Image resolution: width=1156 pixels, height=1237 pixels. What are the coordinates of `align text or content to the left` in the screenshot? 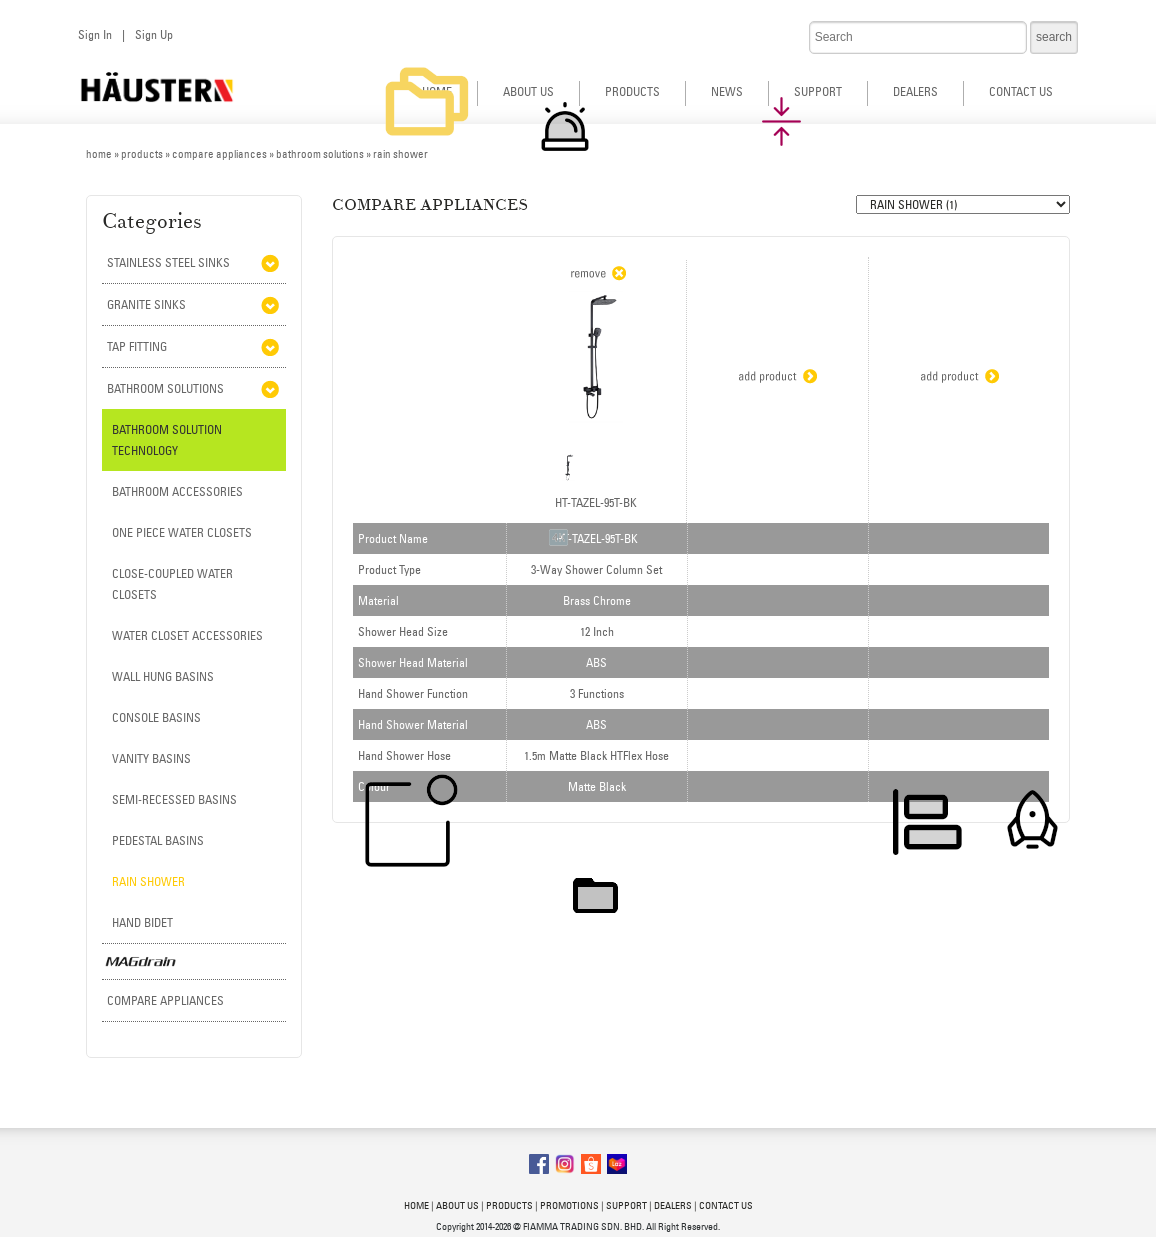 It's located at (926, 822).